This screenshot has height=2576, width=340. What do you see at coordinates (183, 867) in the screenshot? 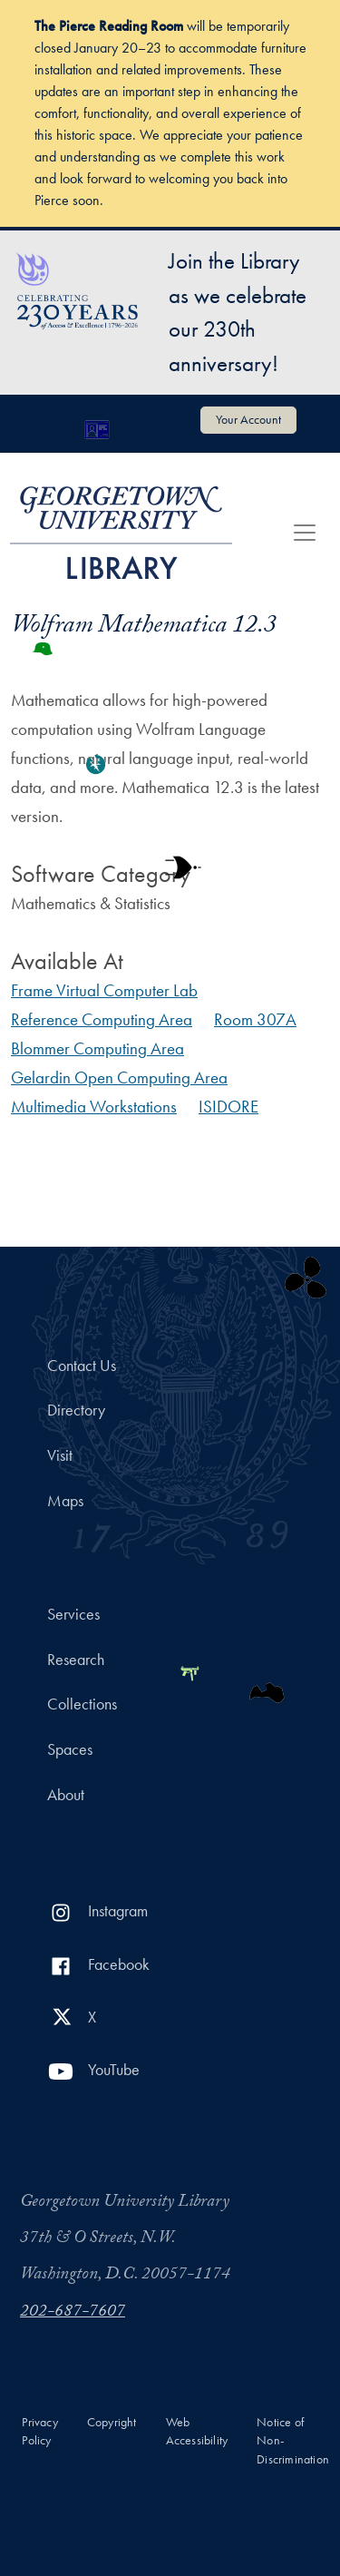
I see `represents a NOR logic gate in circuit design` at bounding box center [183, 867].